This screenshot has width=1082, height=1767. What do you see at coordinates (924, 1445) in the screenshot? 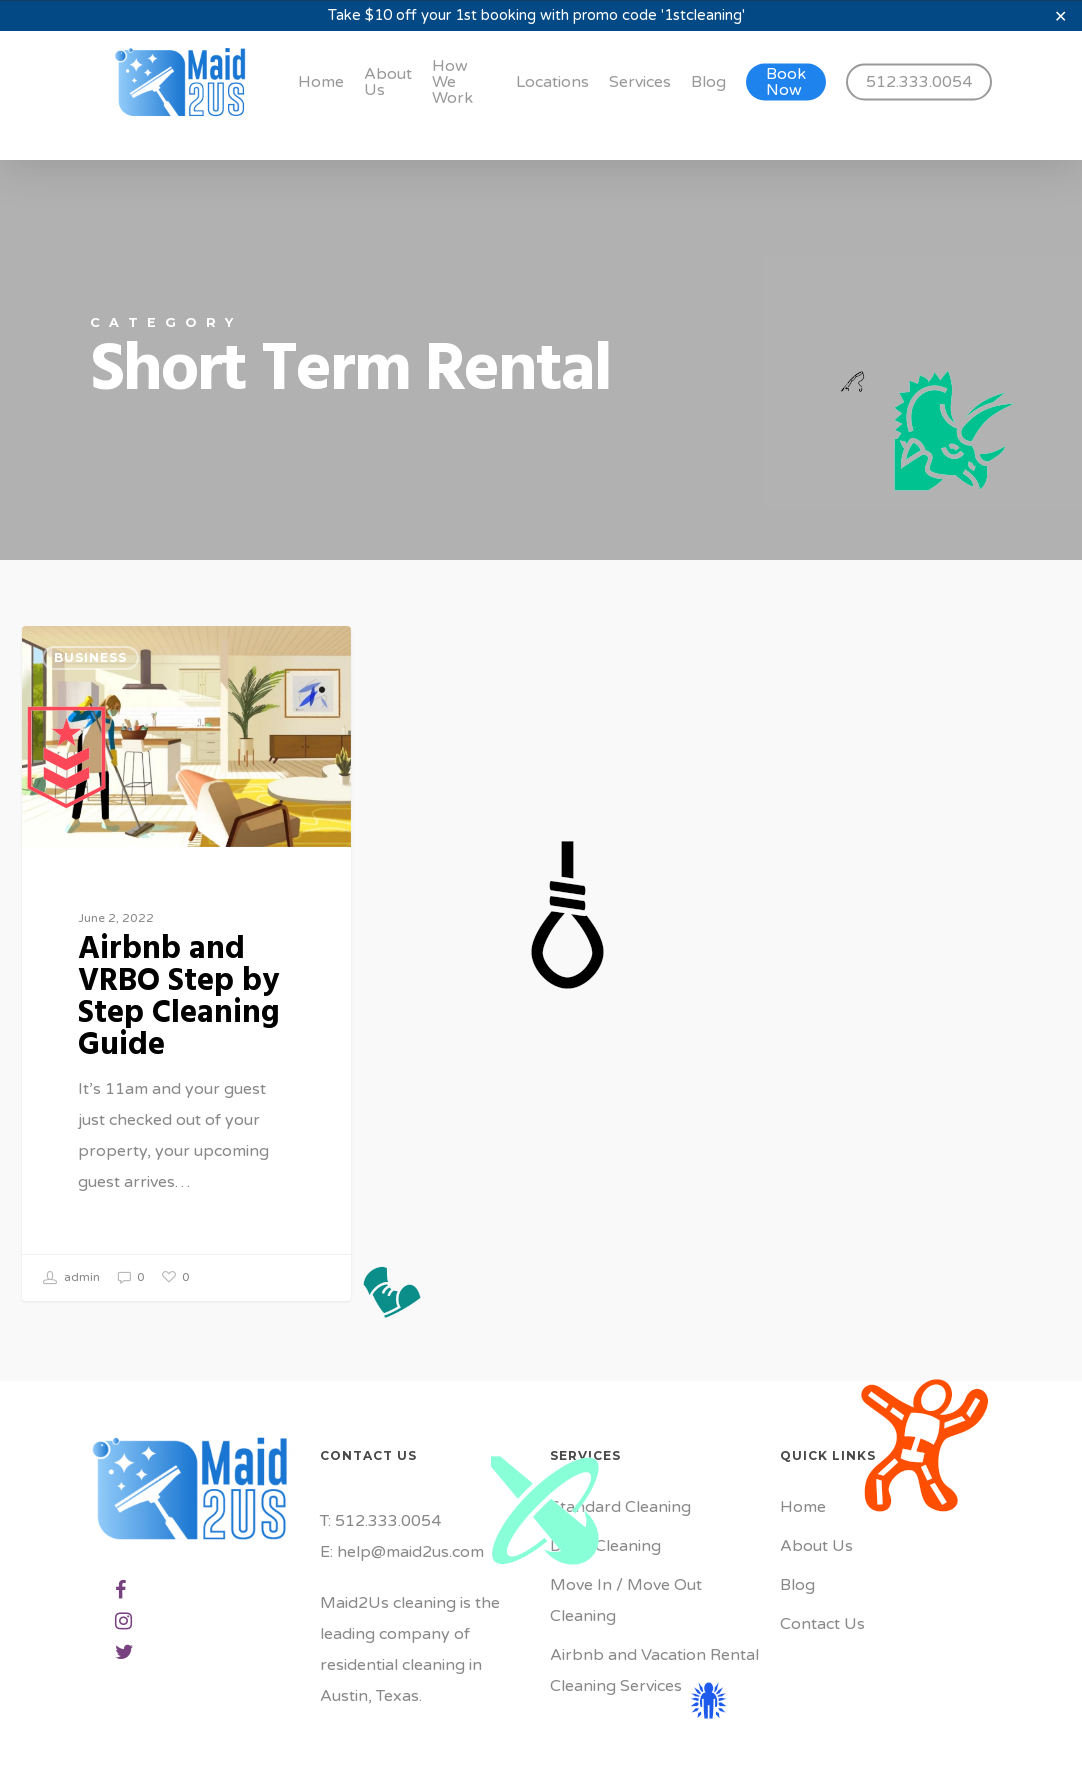
I see `view character anatomy or internal stats` at bounding box center [924, 1445].